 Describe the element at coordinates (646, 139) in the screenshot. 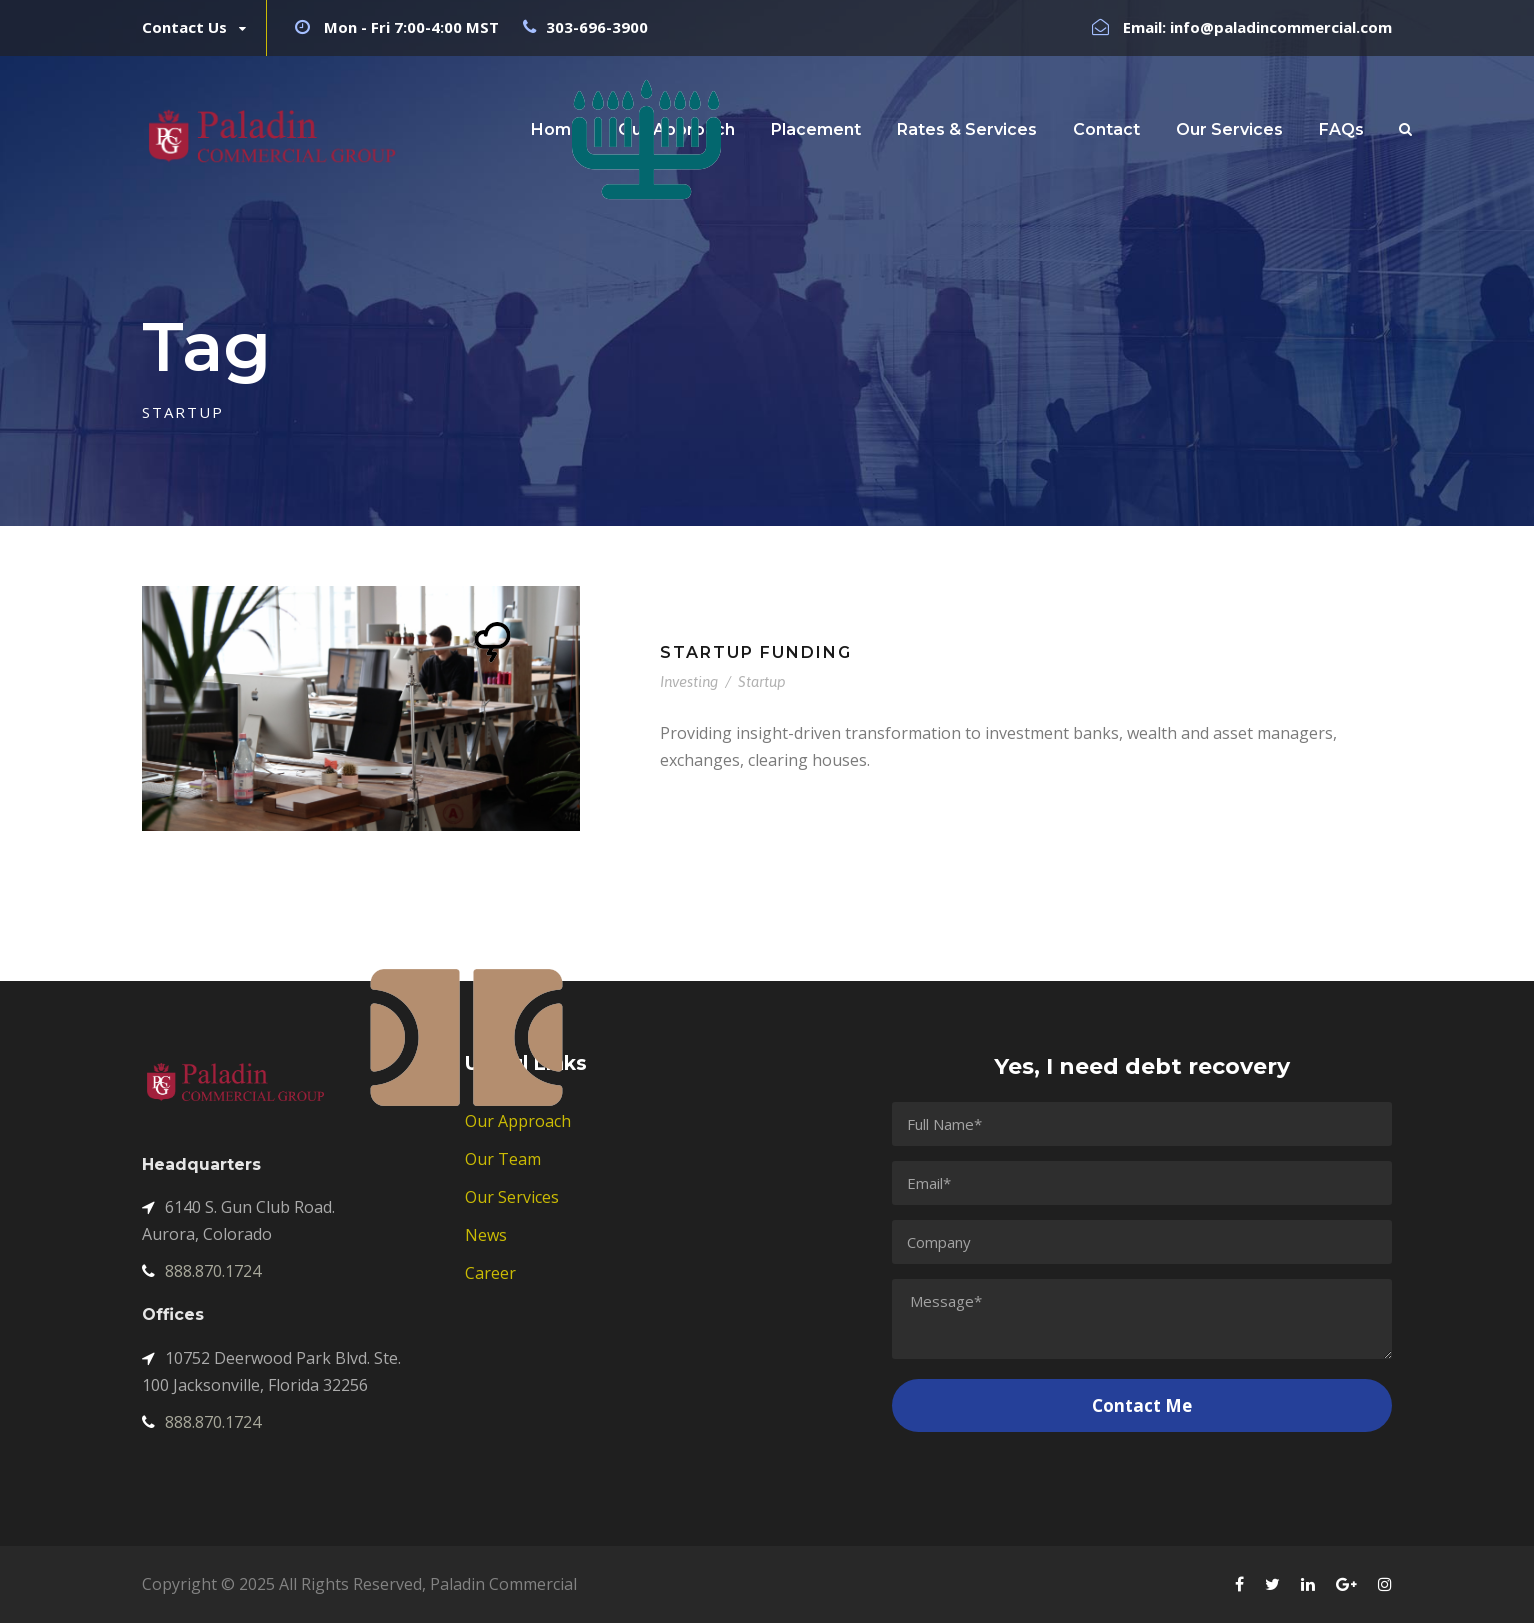

I see `indicates Hanukkah-related content or events` at that location.